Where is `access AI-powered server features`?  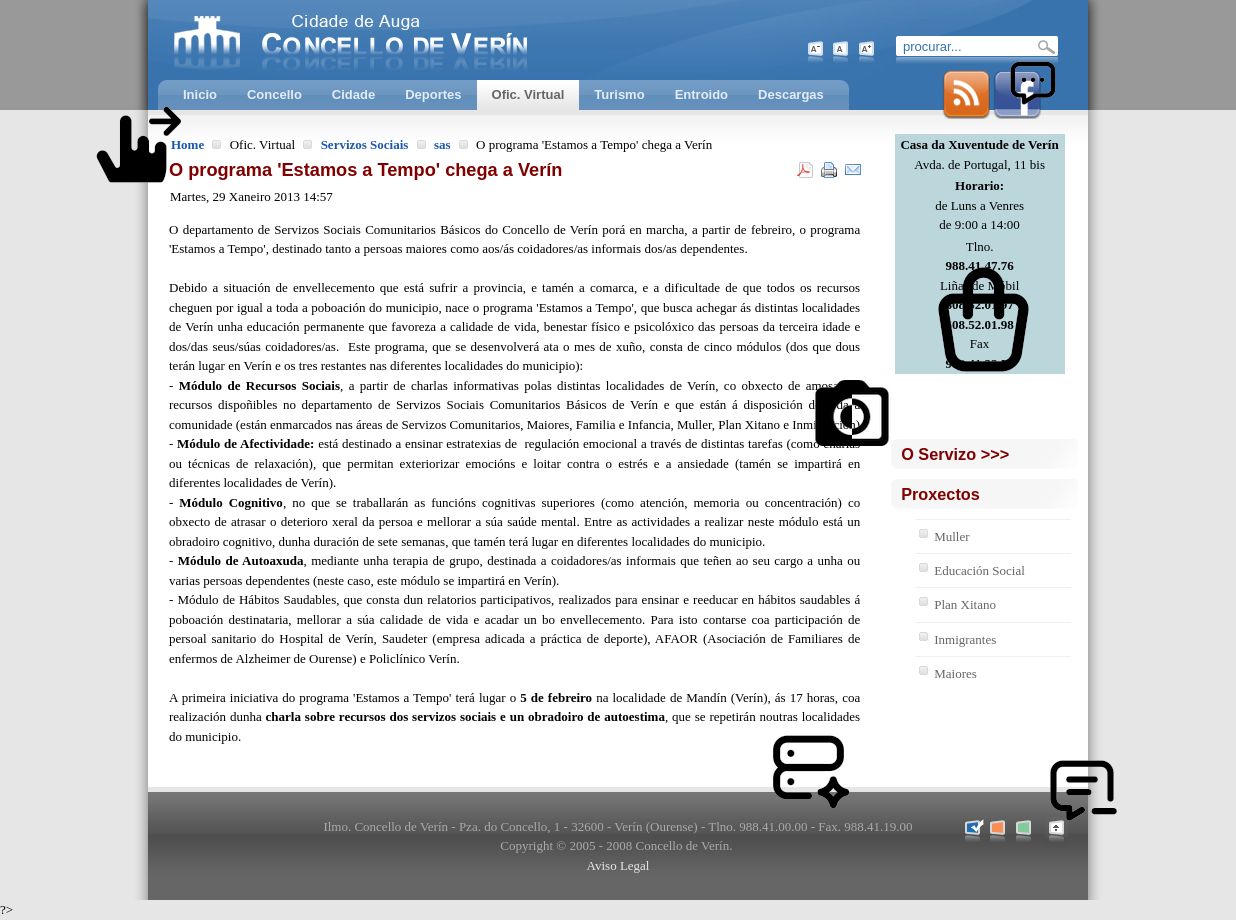
access AI-powered server features is located at coordinates (808, 767).